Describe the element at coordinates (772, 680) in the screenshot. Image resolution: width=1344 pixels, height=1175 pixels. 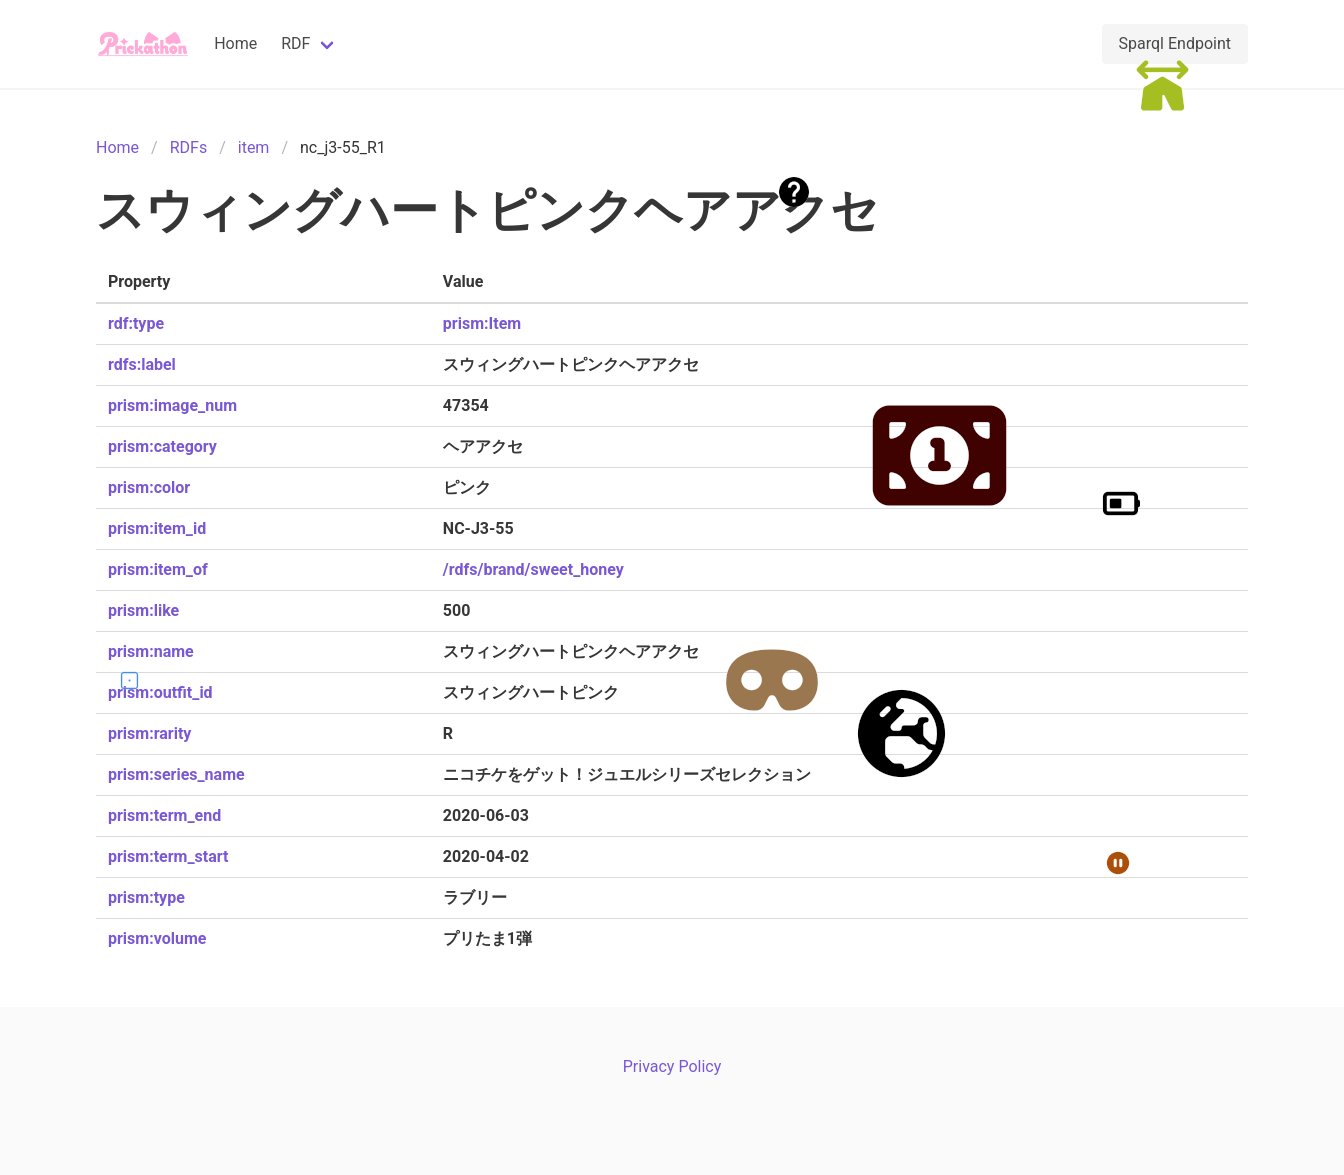
I see `enable incognito or private browsing mode` at that location.